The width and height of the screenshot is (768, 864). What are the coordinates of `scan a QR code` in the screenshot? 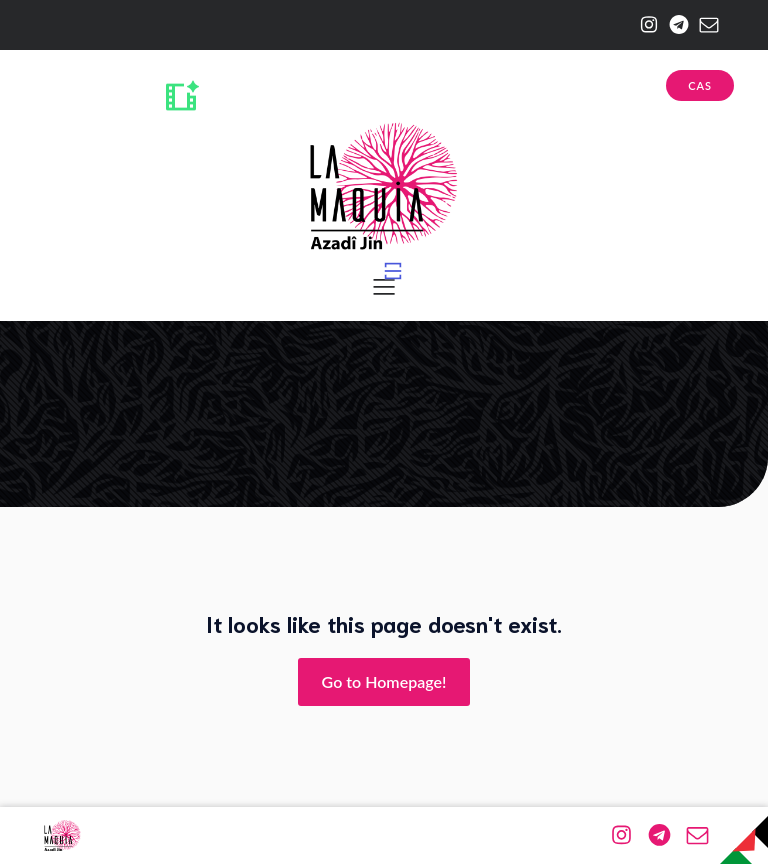 It's located at (393, 271).